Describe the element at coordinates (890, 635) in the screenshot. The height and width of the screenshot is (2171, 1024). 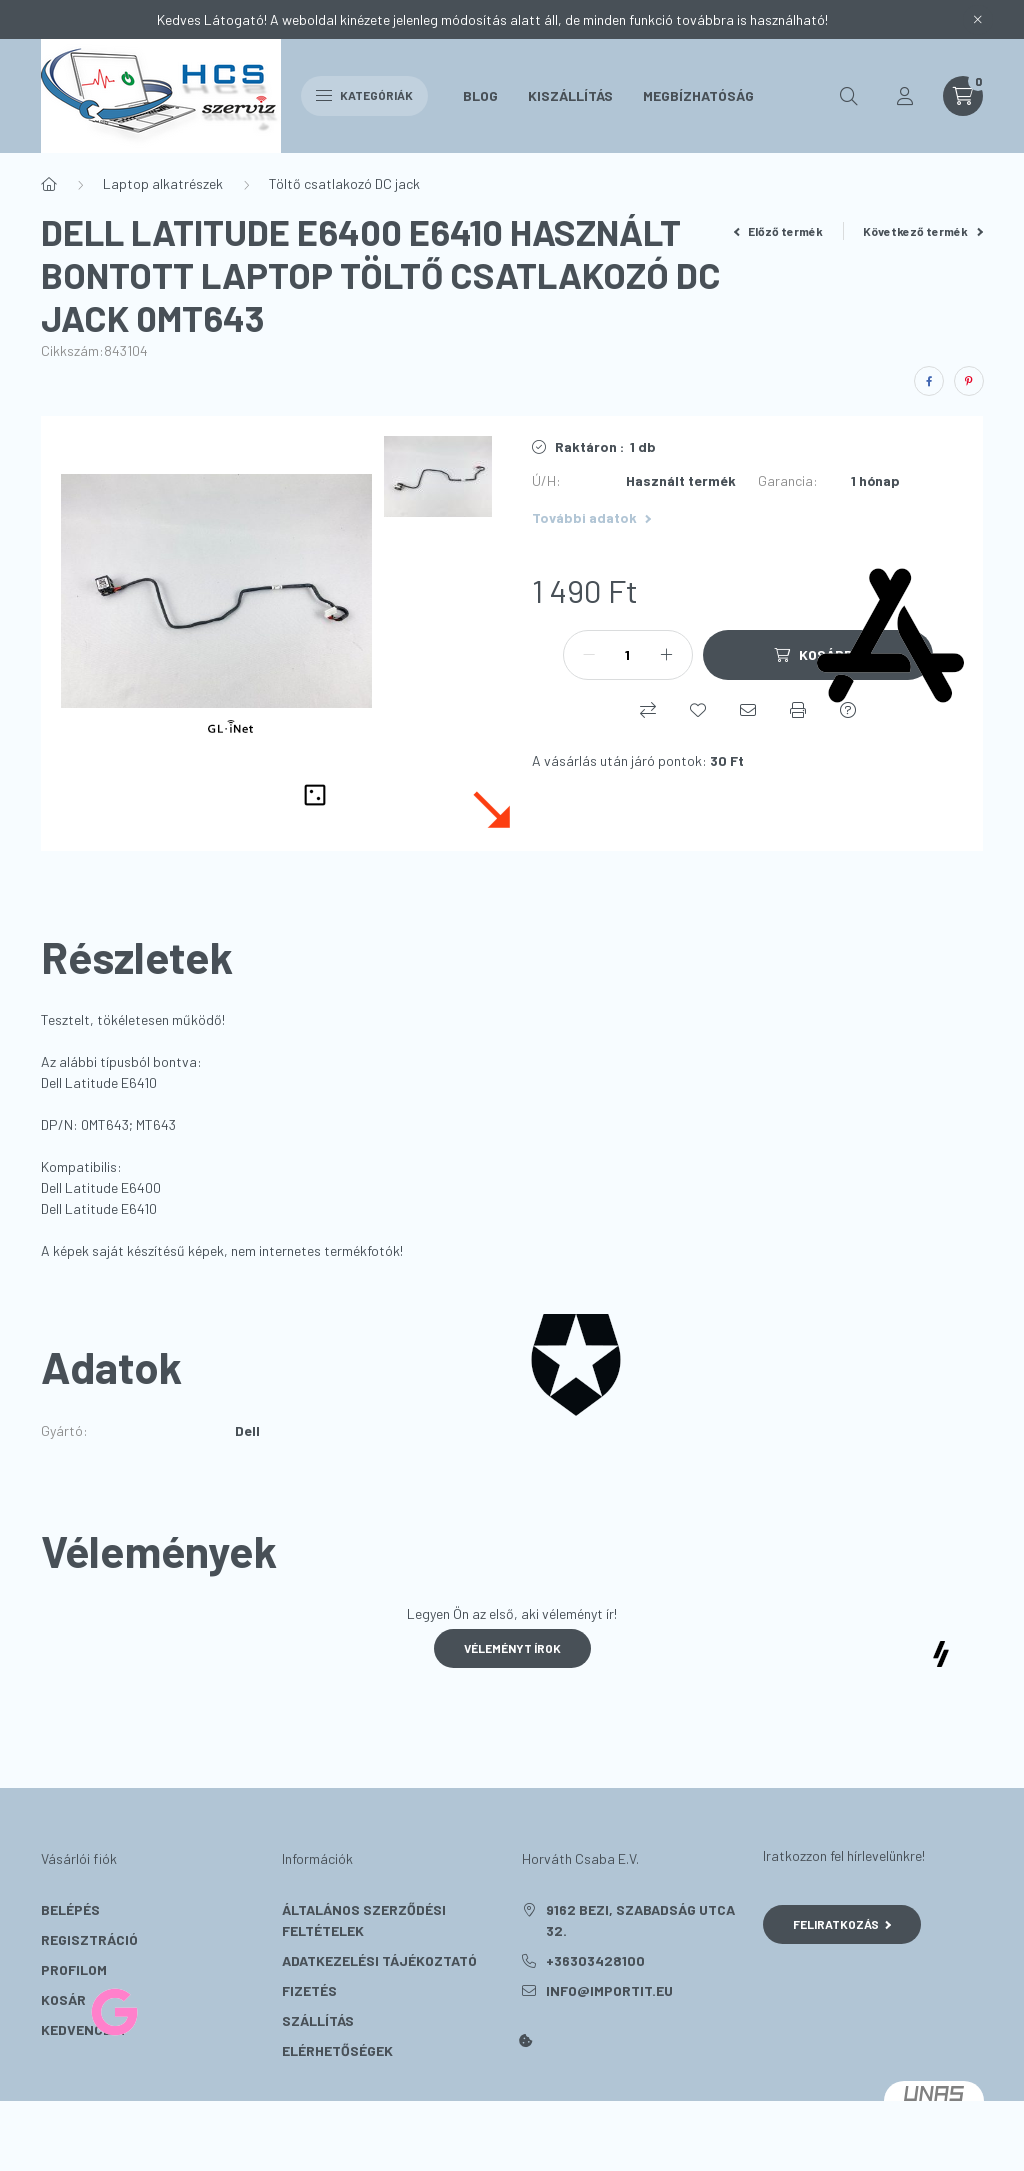
I see `open the App Store` at that location.